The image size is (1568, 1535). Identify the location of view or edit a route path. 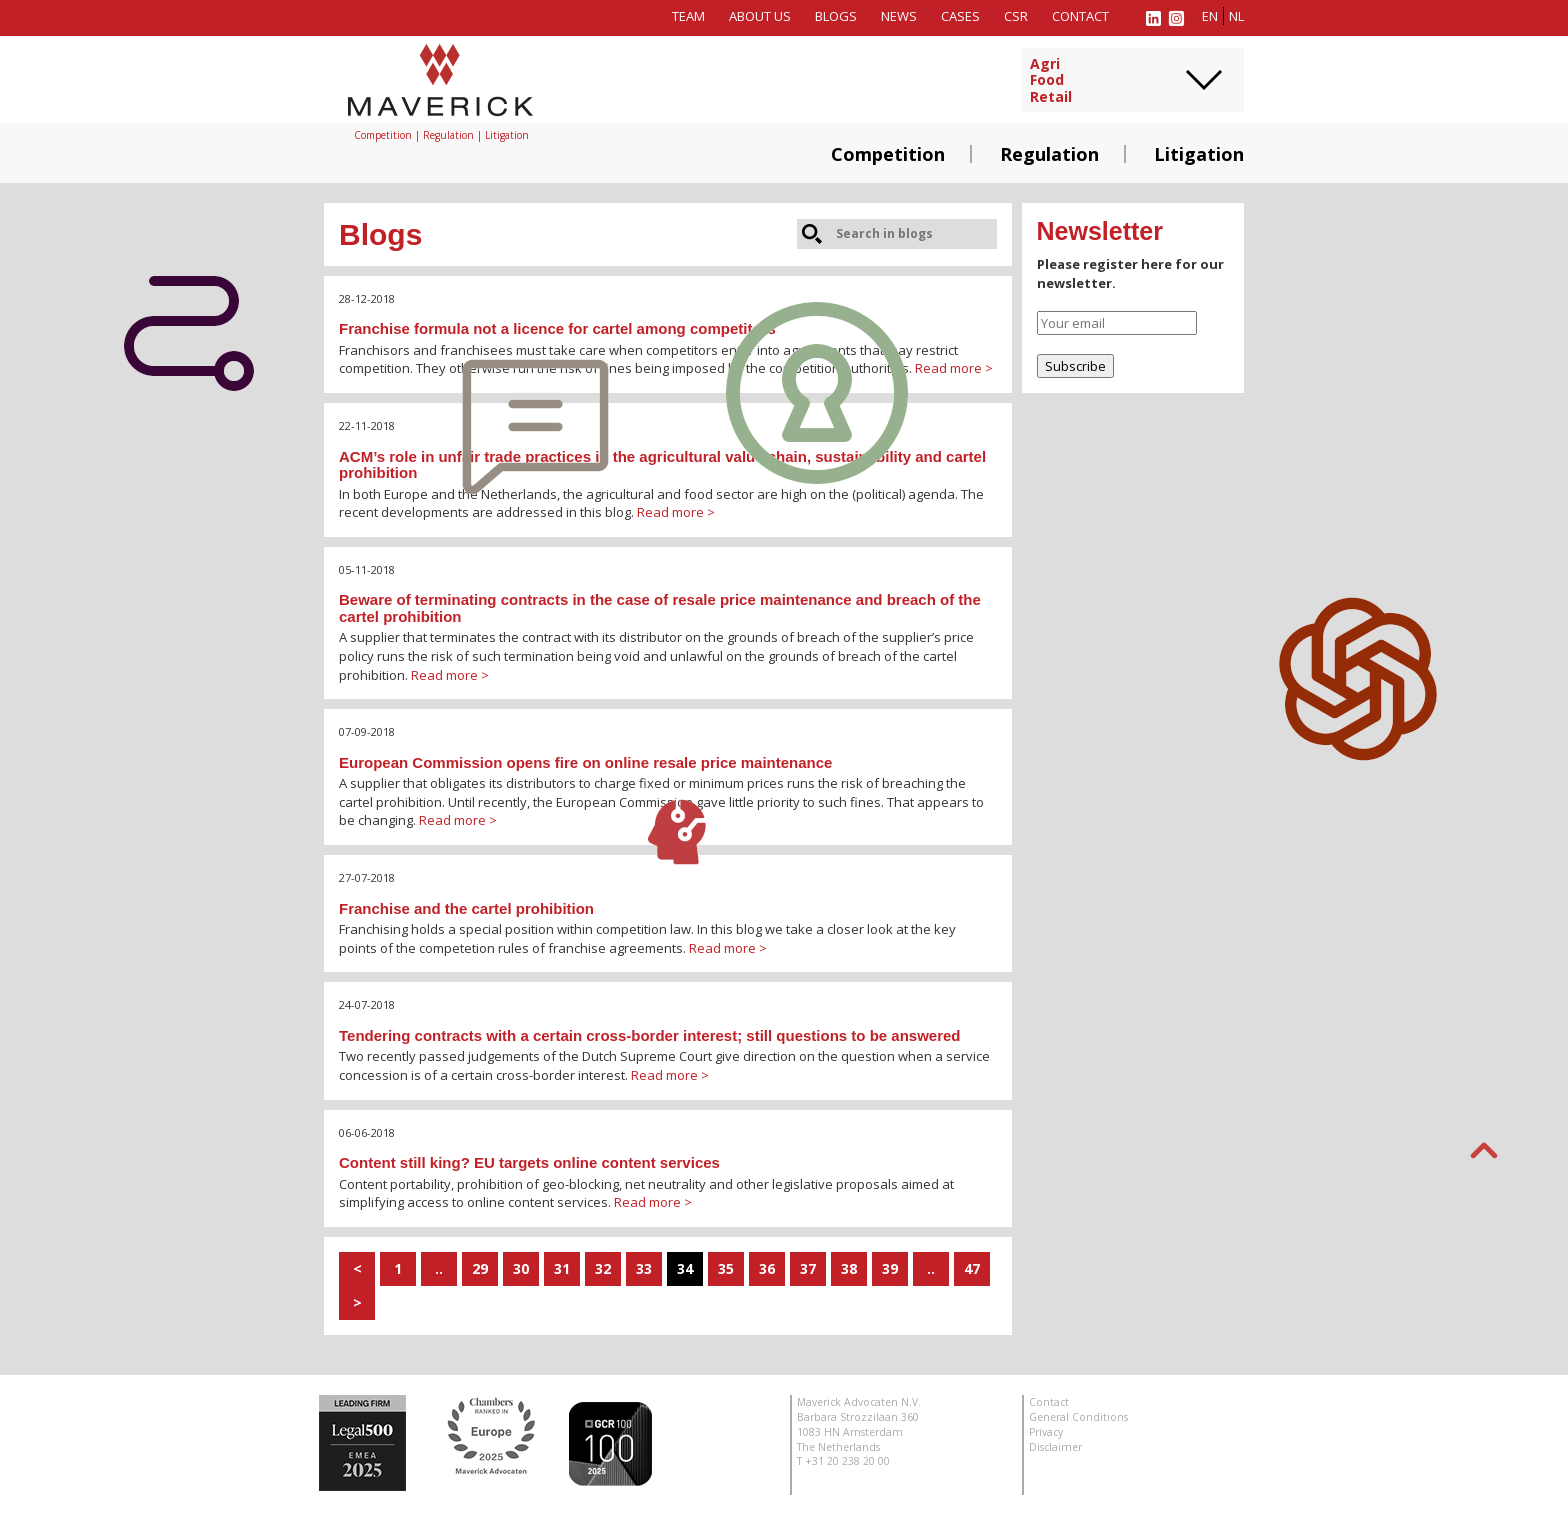
(189, 326).